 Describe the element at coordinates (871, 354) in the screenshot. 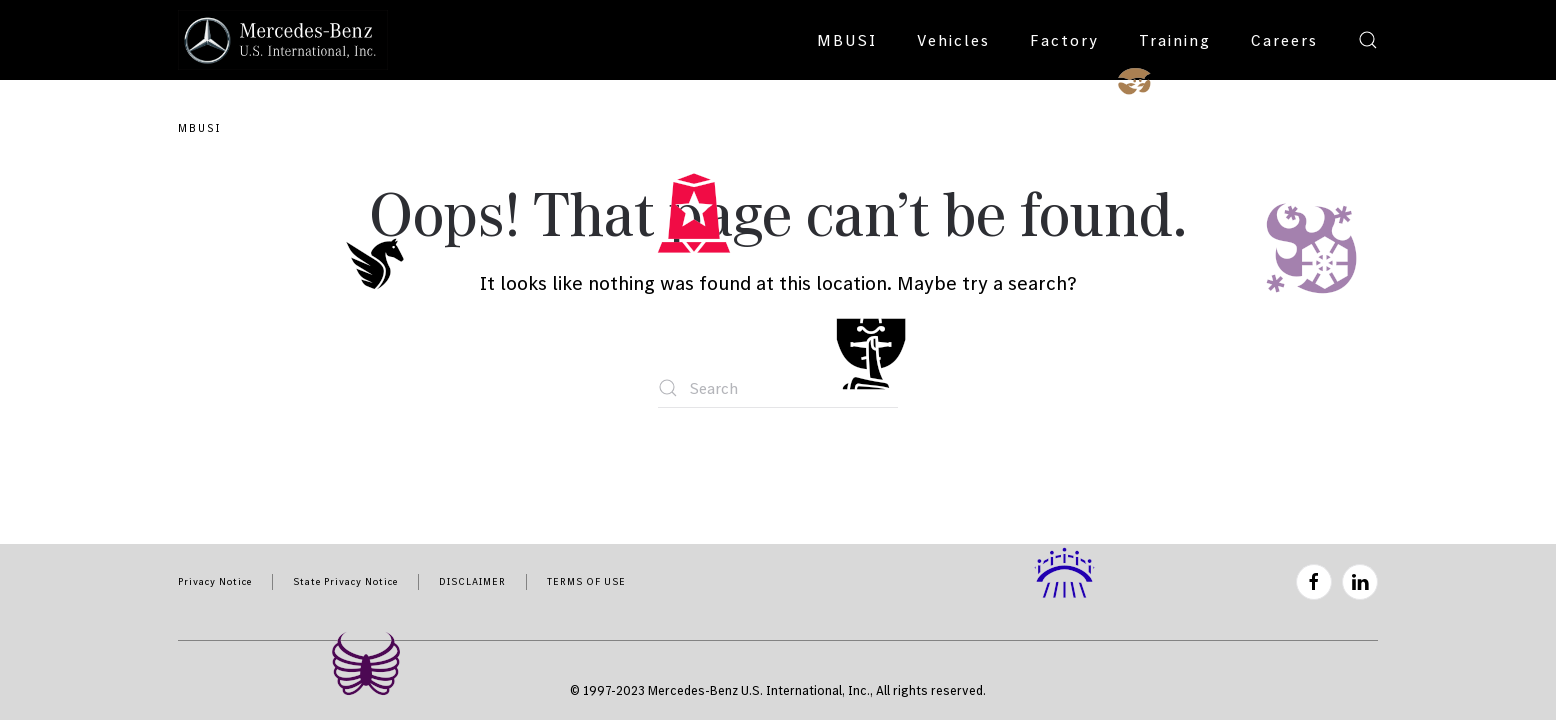

I see `mute audio or sound effects` at that location.